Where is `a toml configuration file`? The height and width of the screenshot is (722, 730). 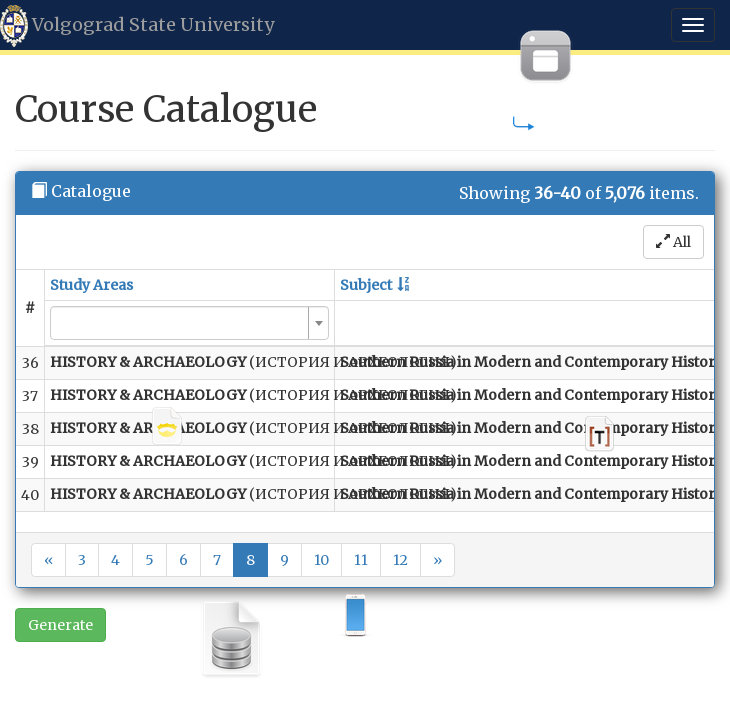
a toml configuration file is located at coordinates (599, 433).